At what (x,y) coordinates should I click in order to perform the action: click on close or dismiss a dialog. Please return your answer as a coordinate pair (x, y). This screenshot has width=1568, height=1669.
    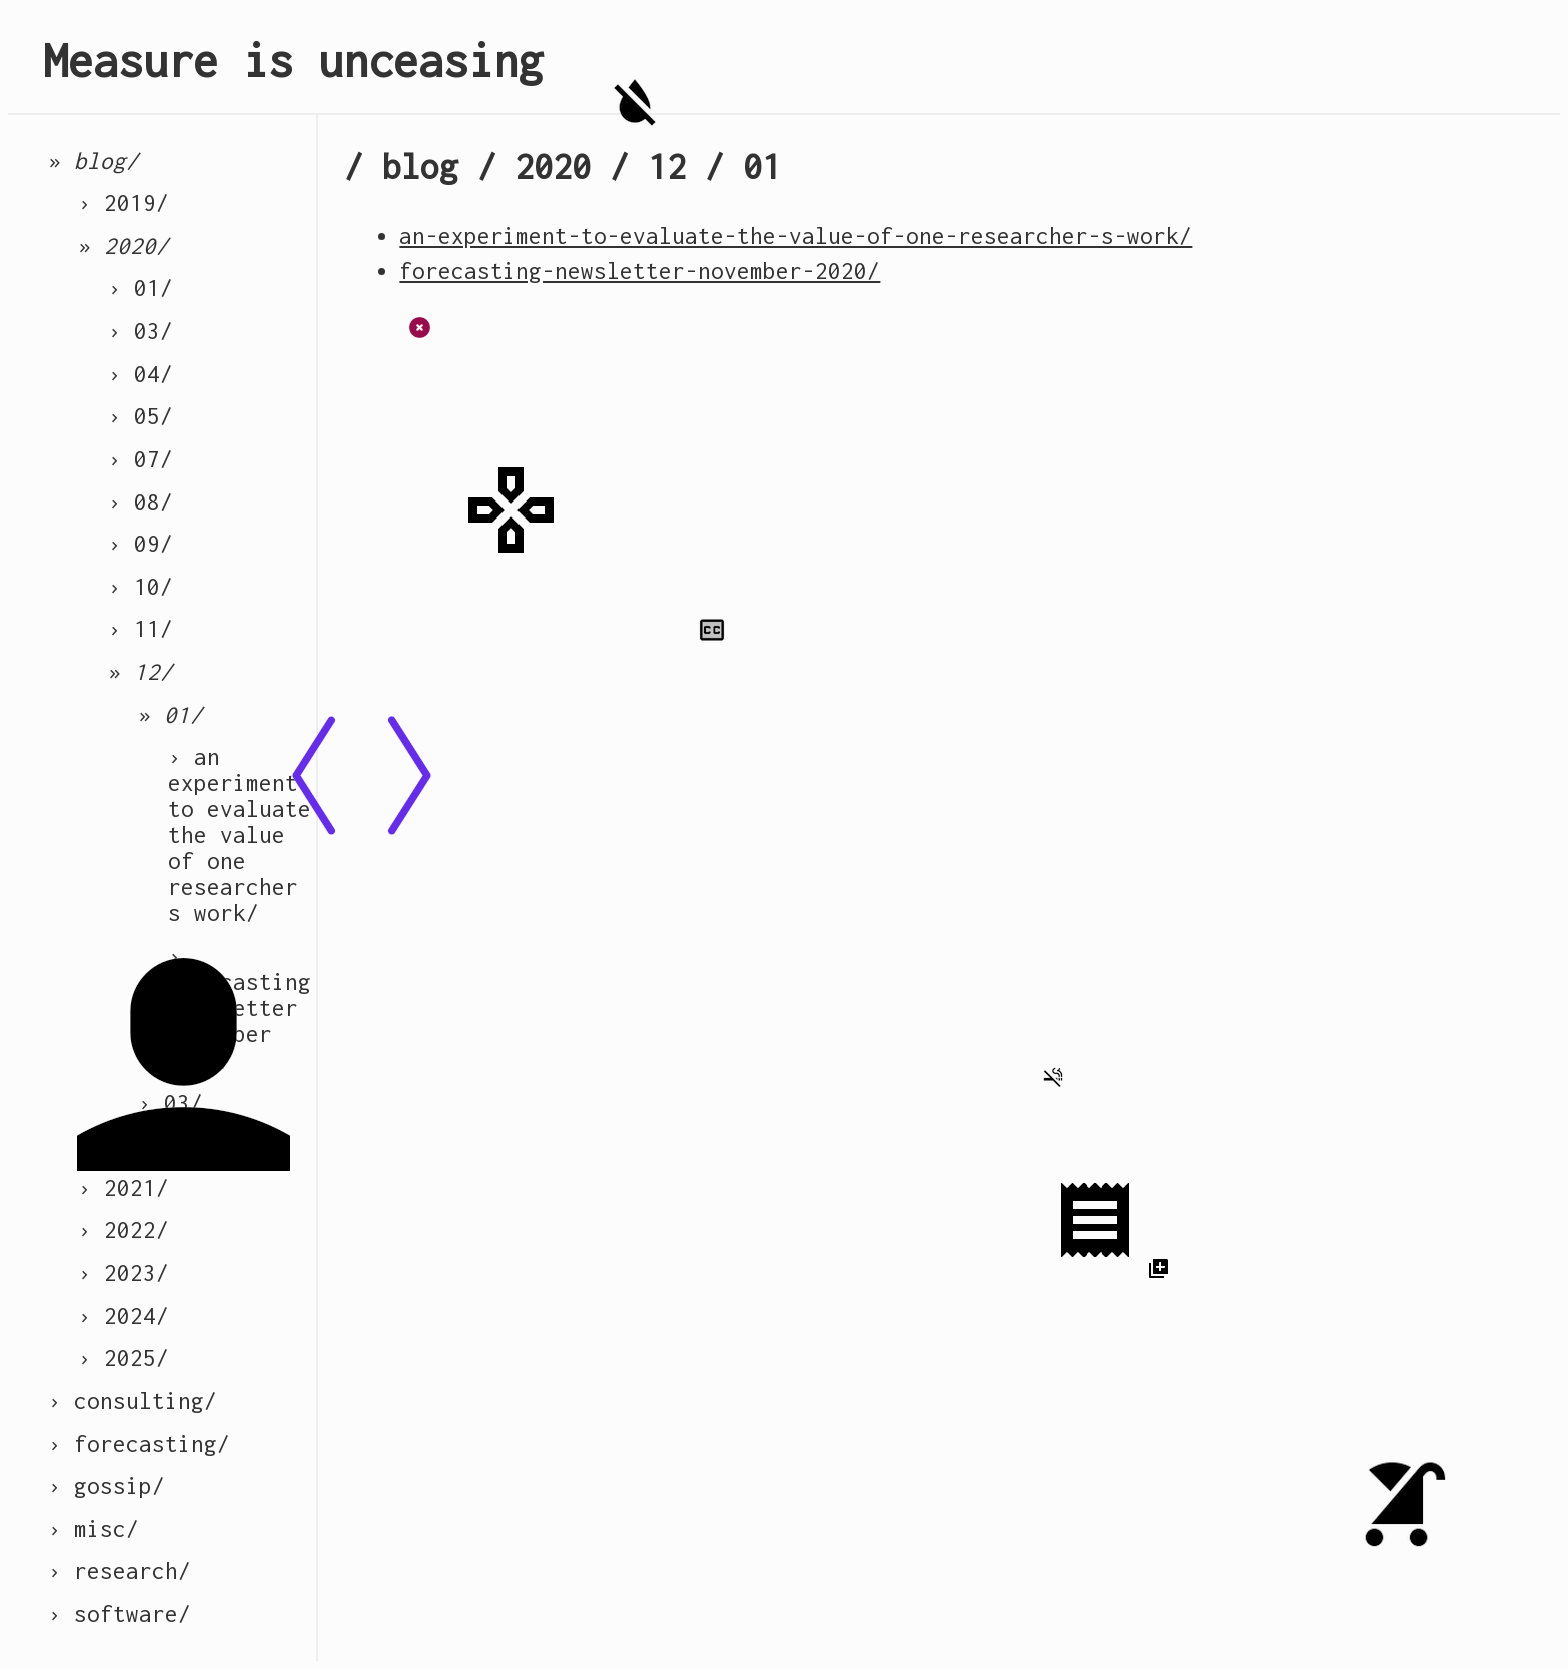
    Looking at the image, I should click on (419, 327).